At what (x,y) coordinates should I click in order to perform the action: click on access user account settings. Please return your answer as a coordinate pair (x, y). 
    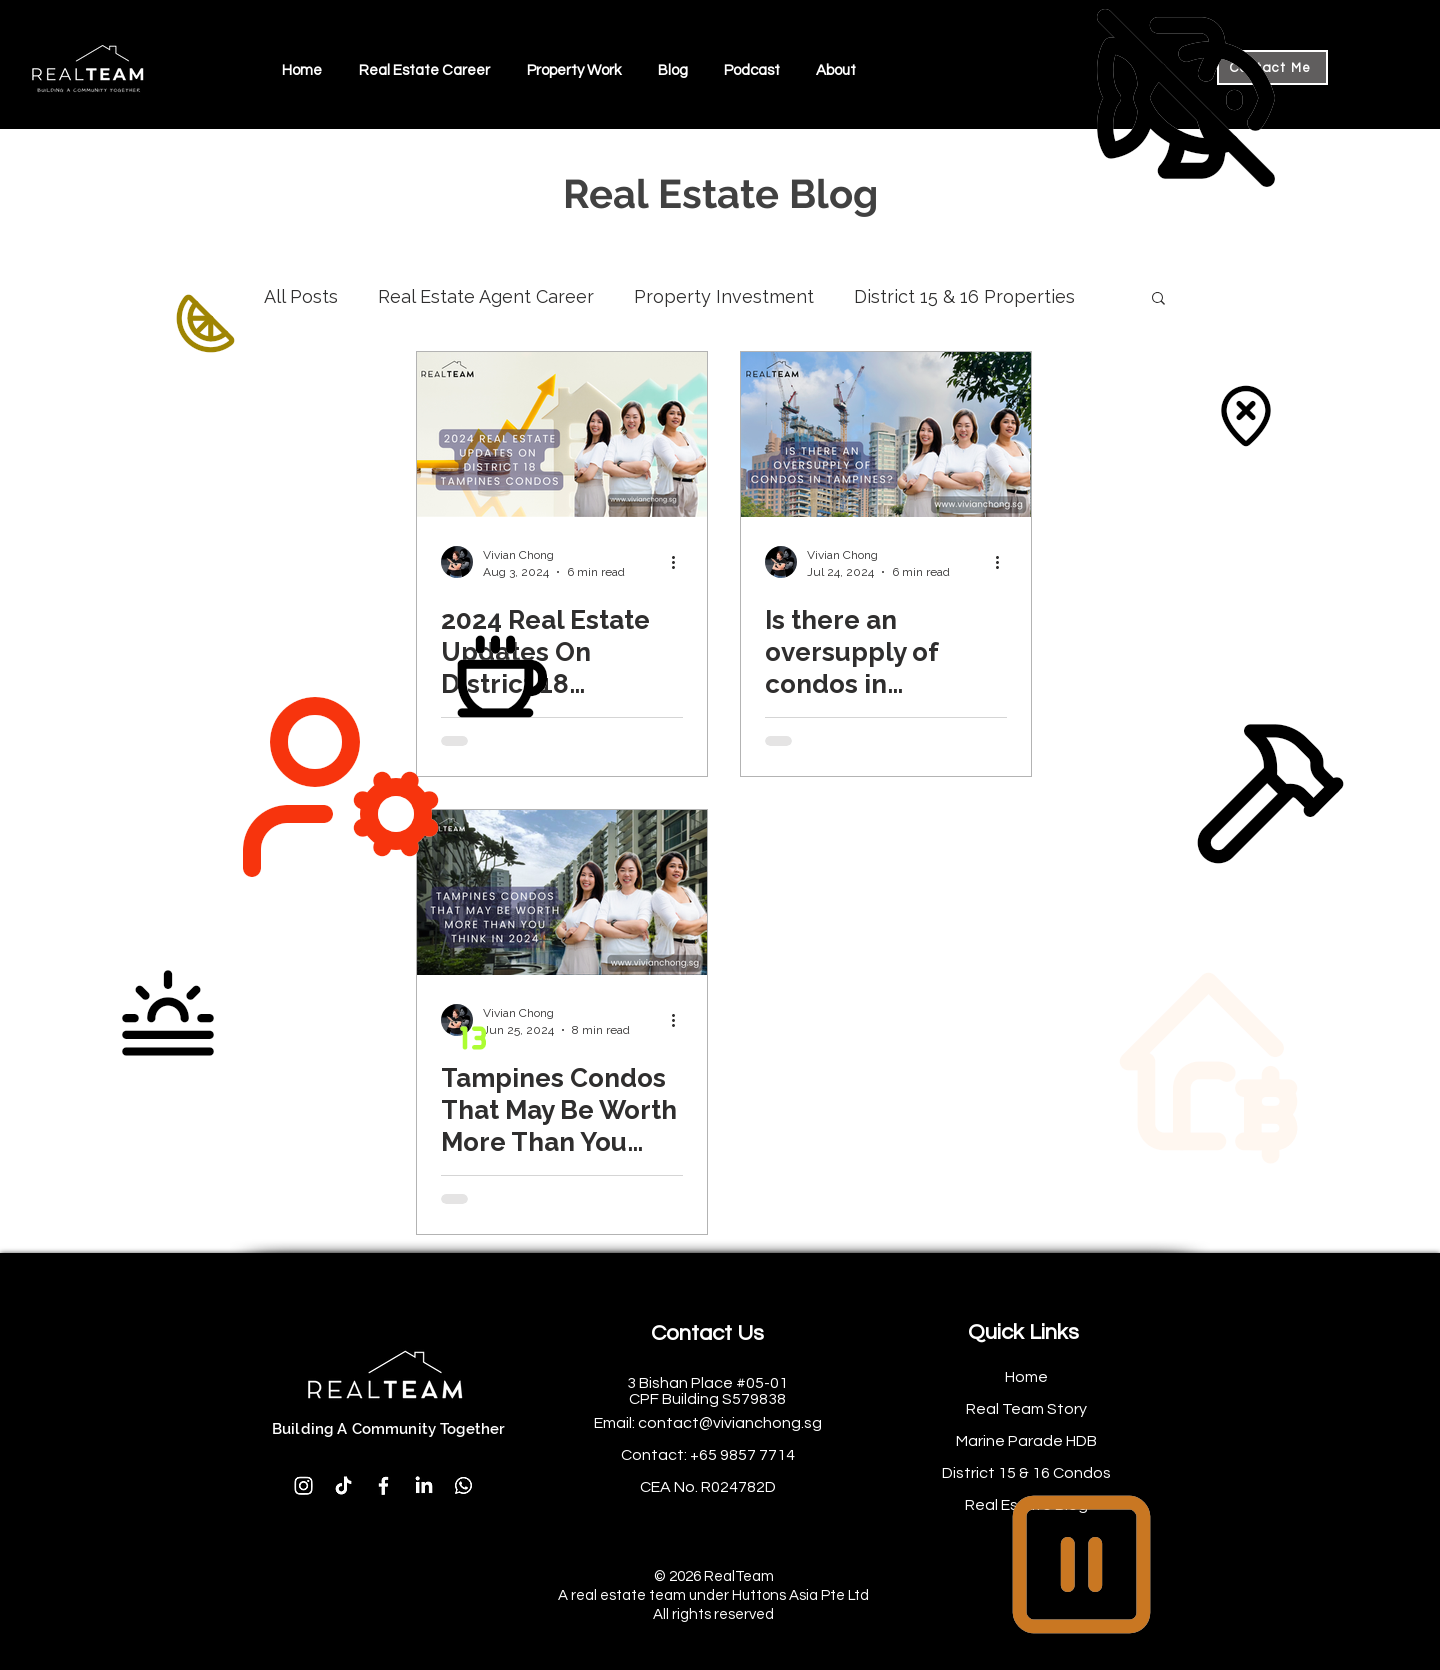
    Looking at the image, I should click on (342, 787).